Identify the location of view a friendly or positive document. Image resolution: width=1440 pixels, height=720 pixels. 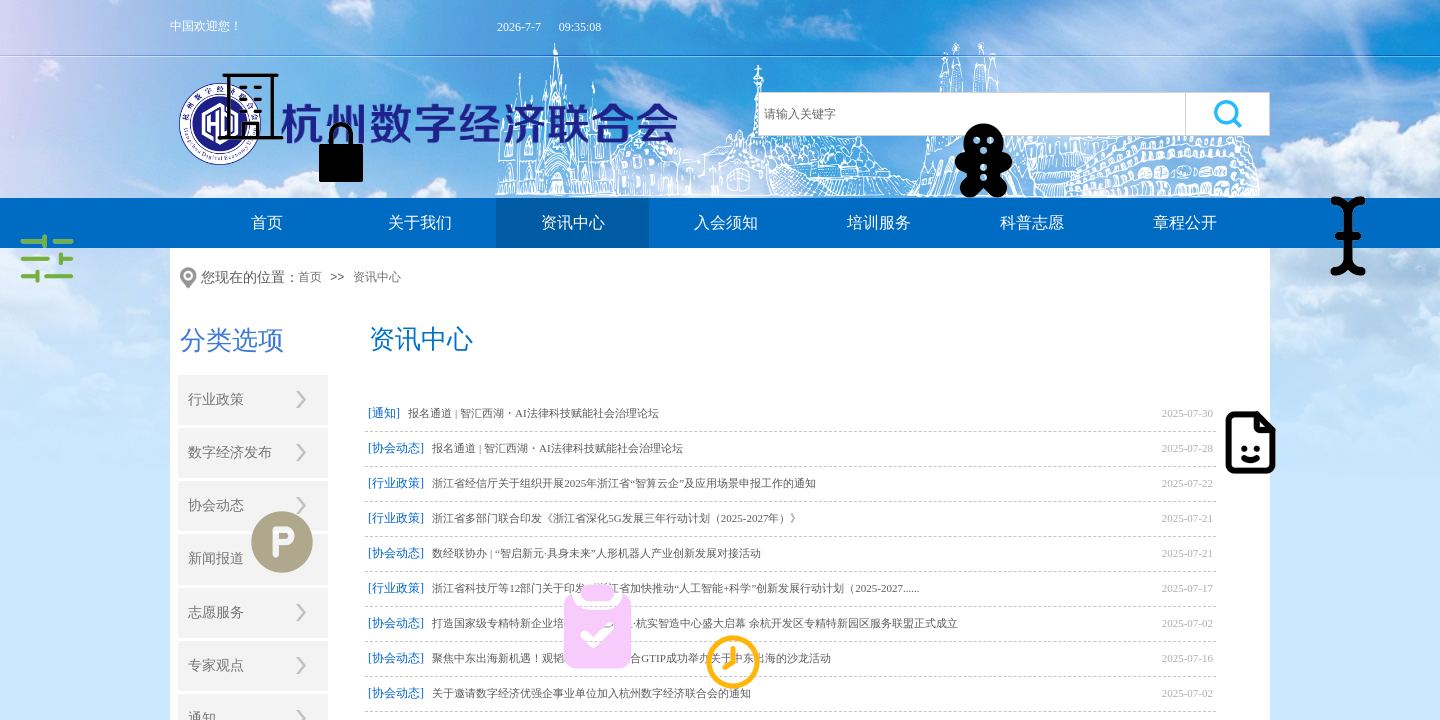
(1250, 442).